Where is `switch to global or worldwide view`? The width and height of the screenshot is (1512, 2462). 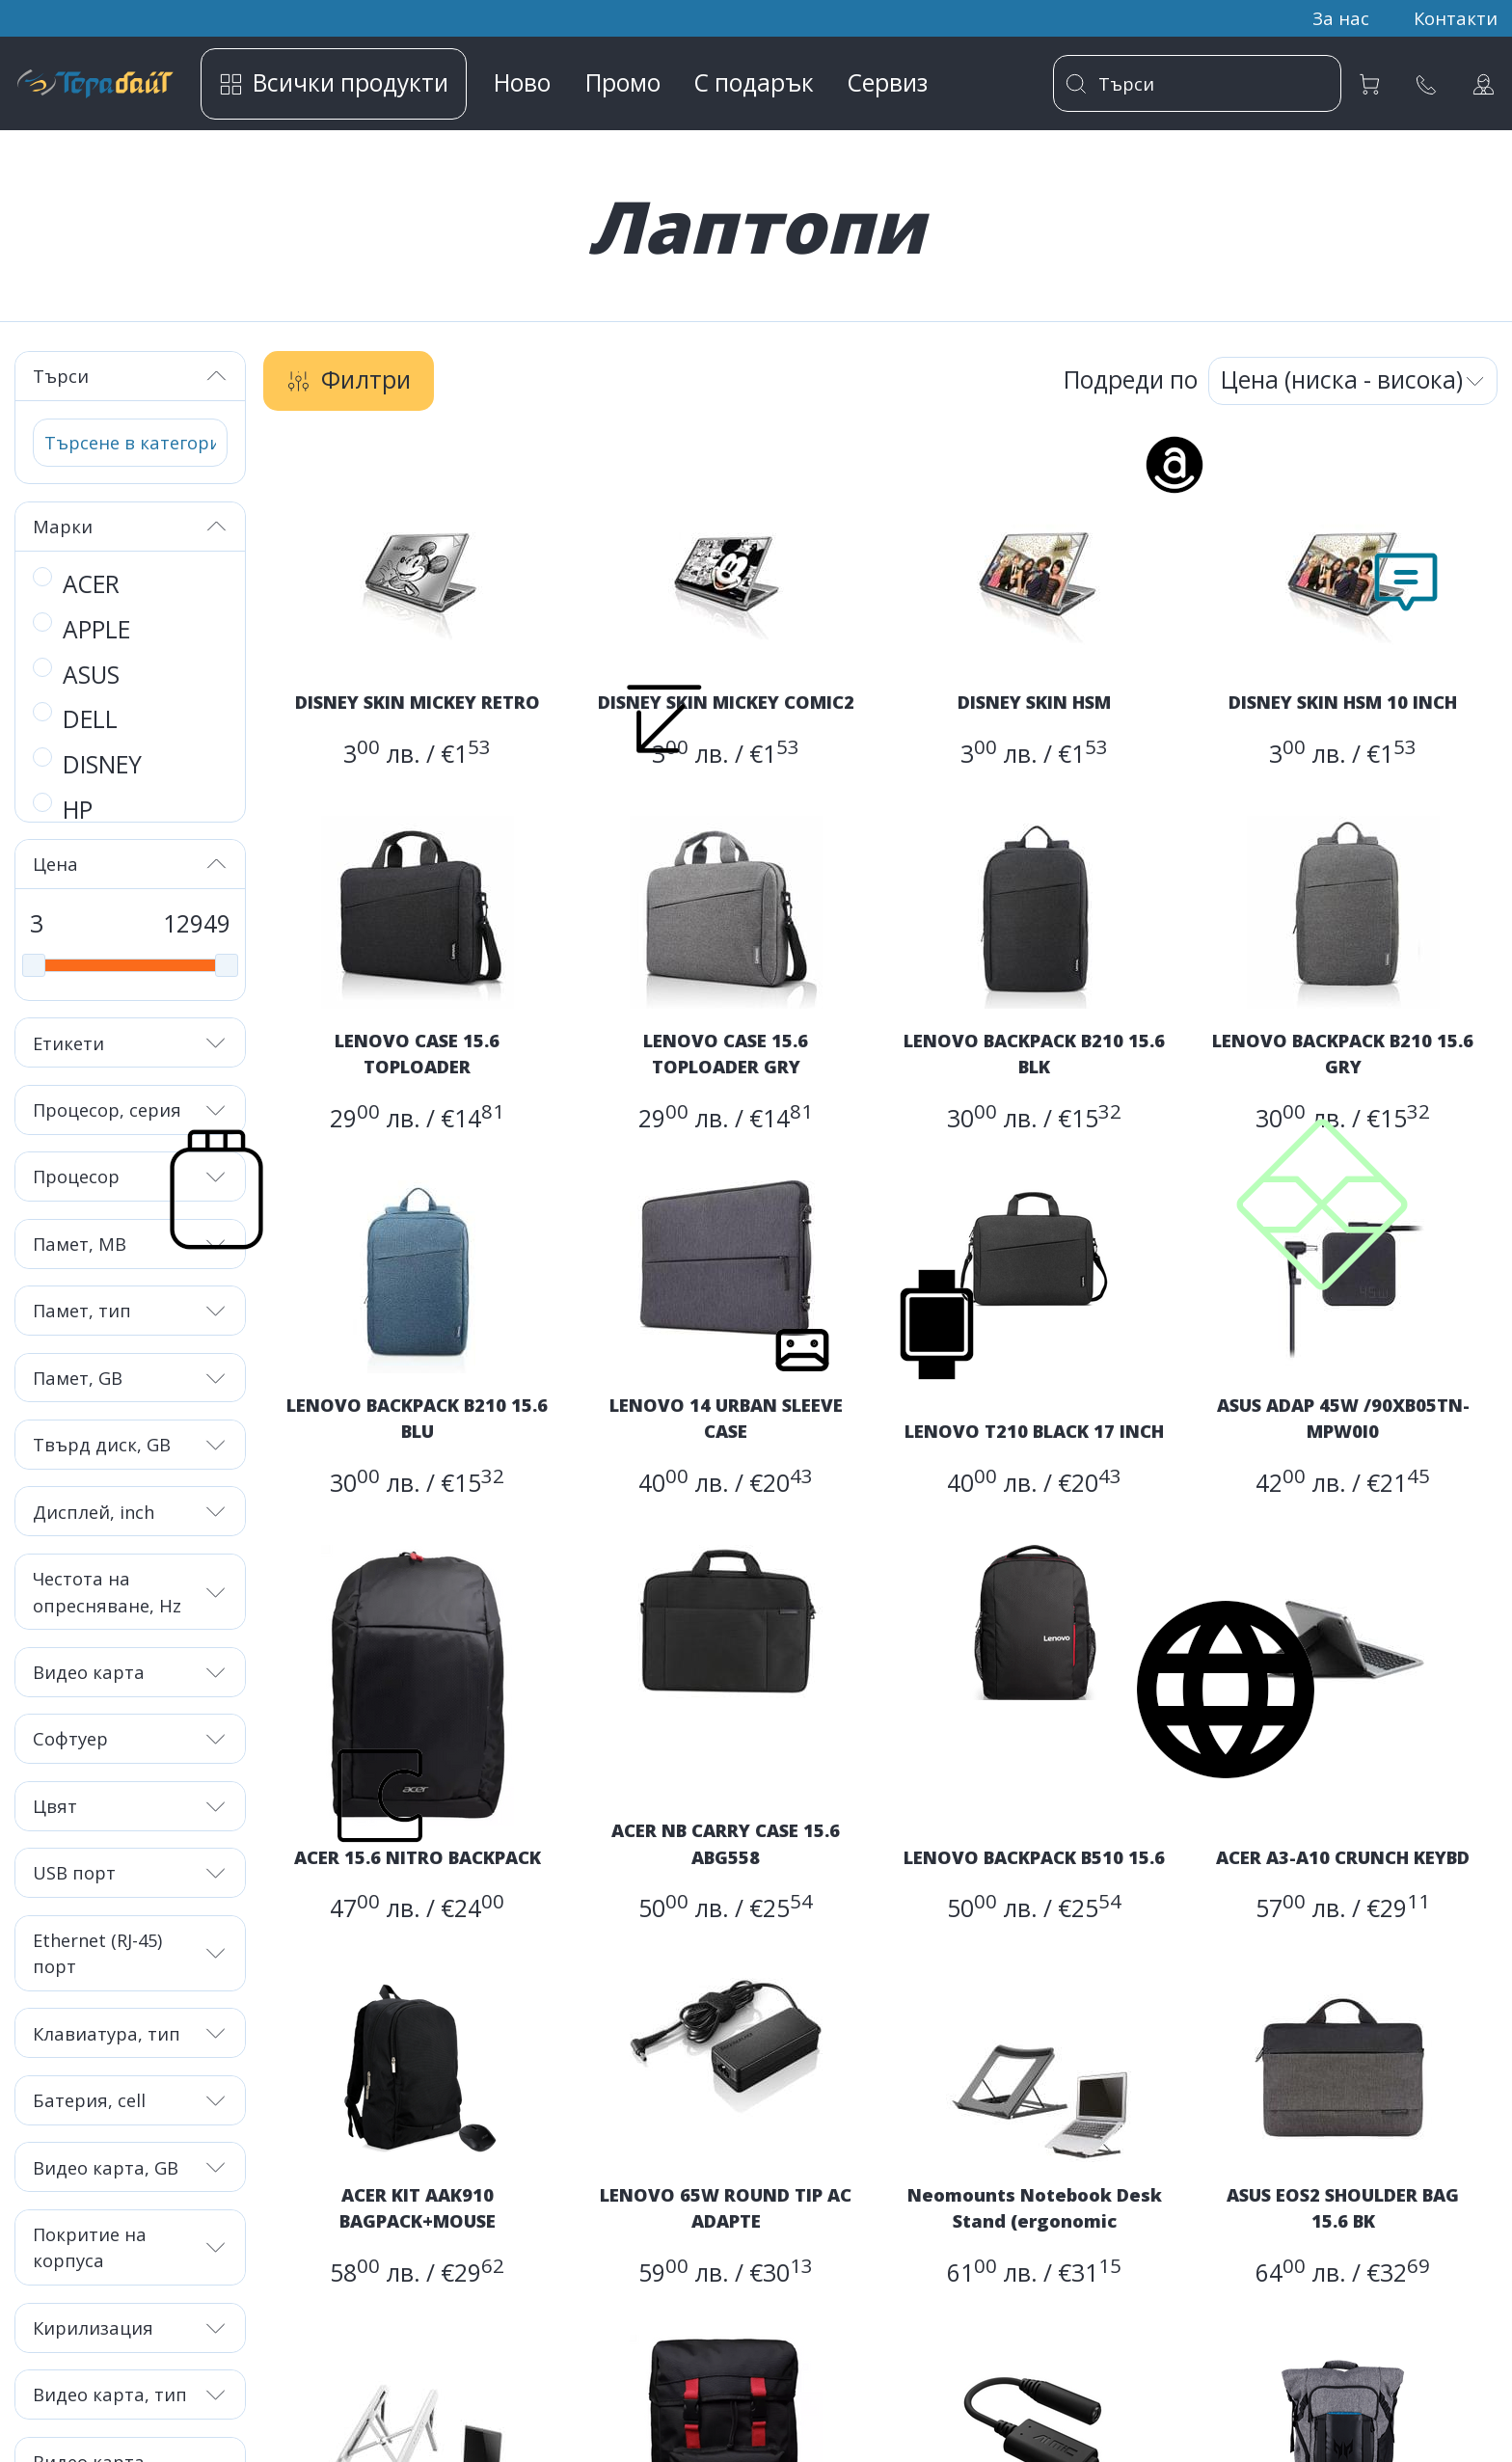
switch to global or worldwide view is located at coordinates (1226, 1690).